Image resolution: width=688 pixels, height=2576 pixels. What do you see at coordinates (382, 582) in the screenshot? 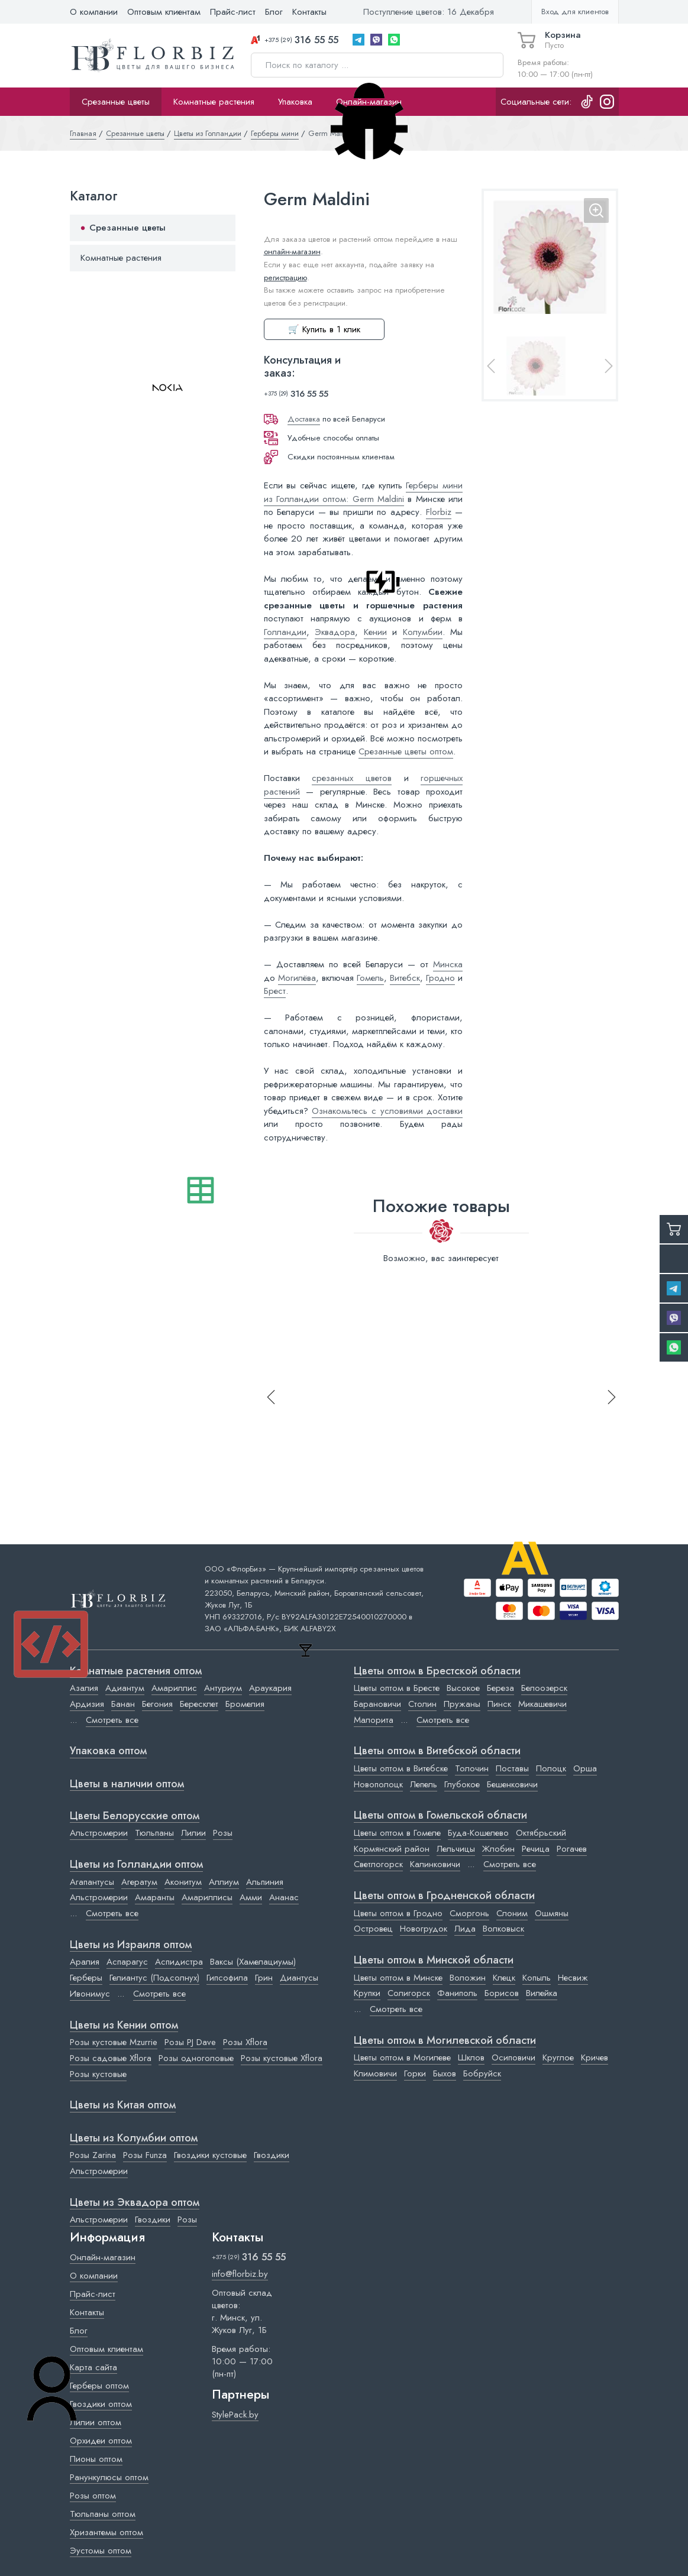
I see `indicates battery is currently charging` at bounding box center [382, 582].